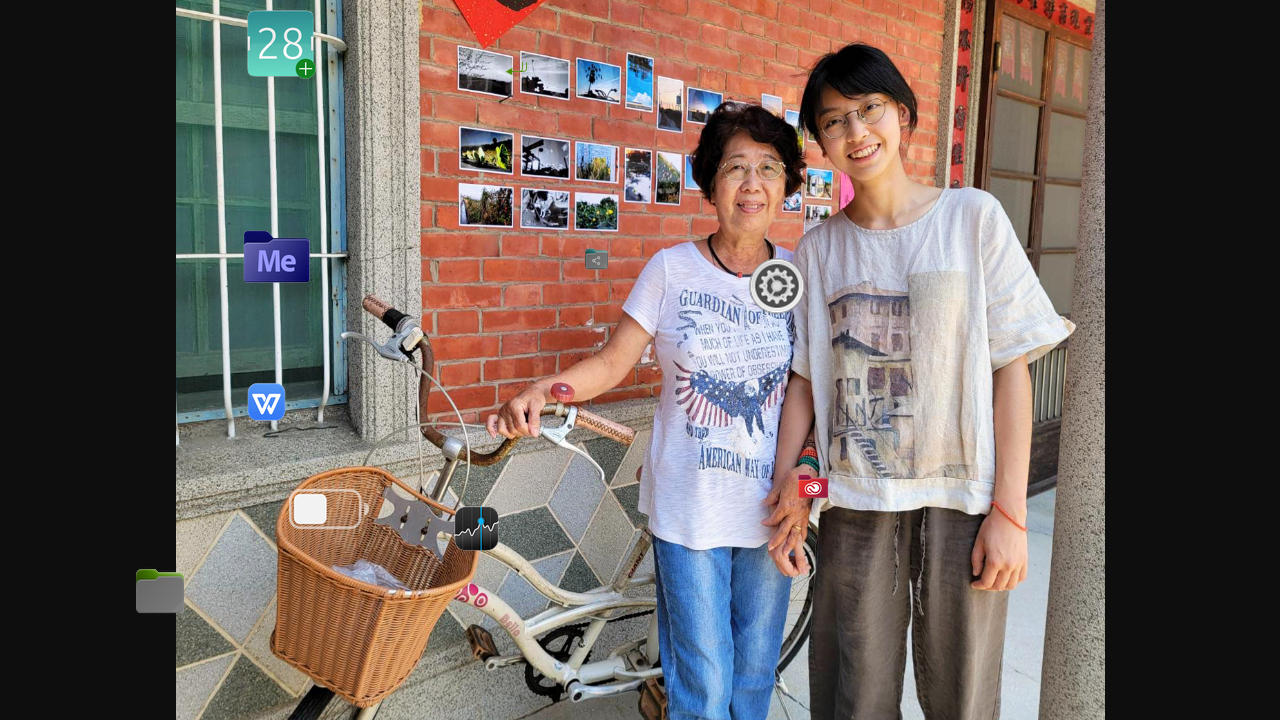  Describe the element at coordinates (280, 43) in the screenshot. I see `create a new calendar appointment` at that location.